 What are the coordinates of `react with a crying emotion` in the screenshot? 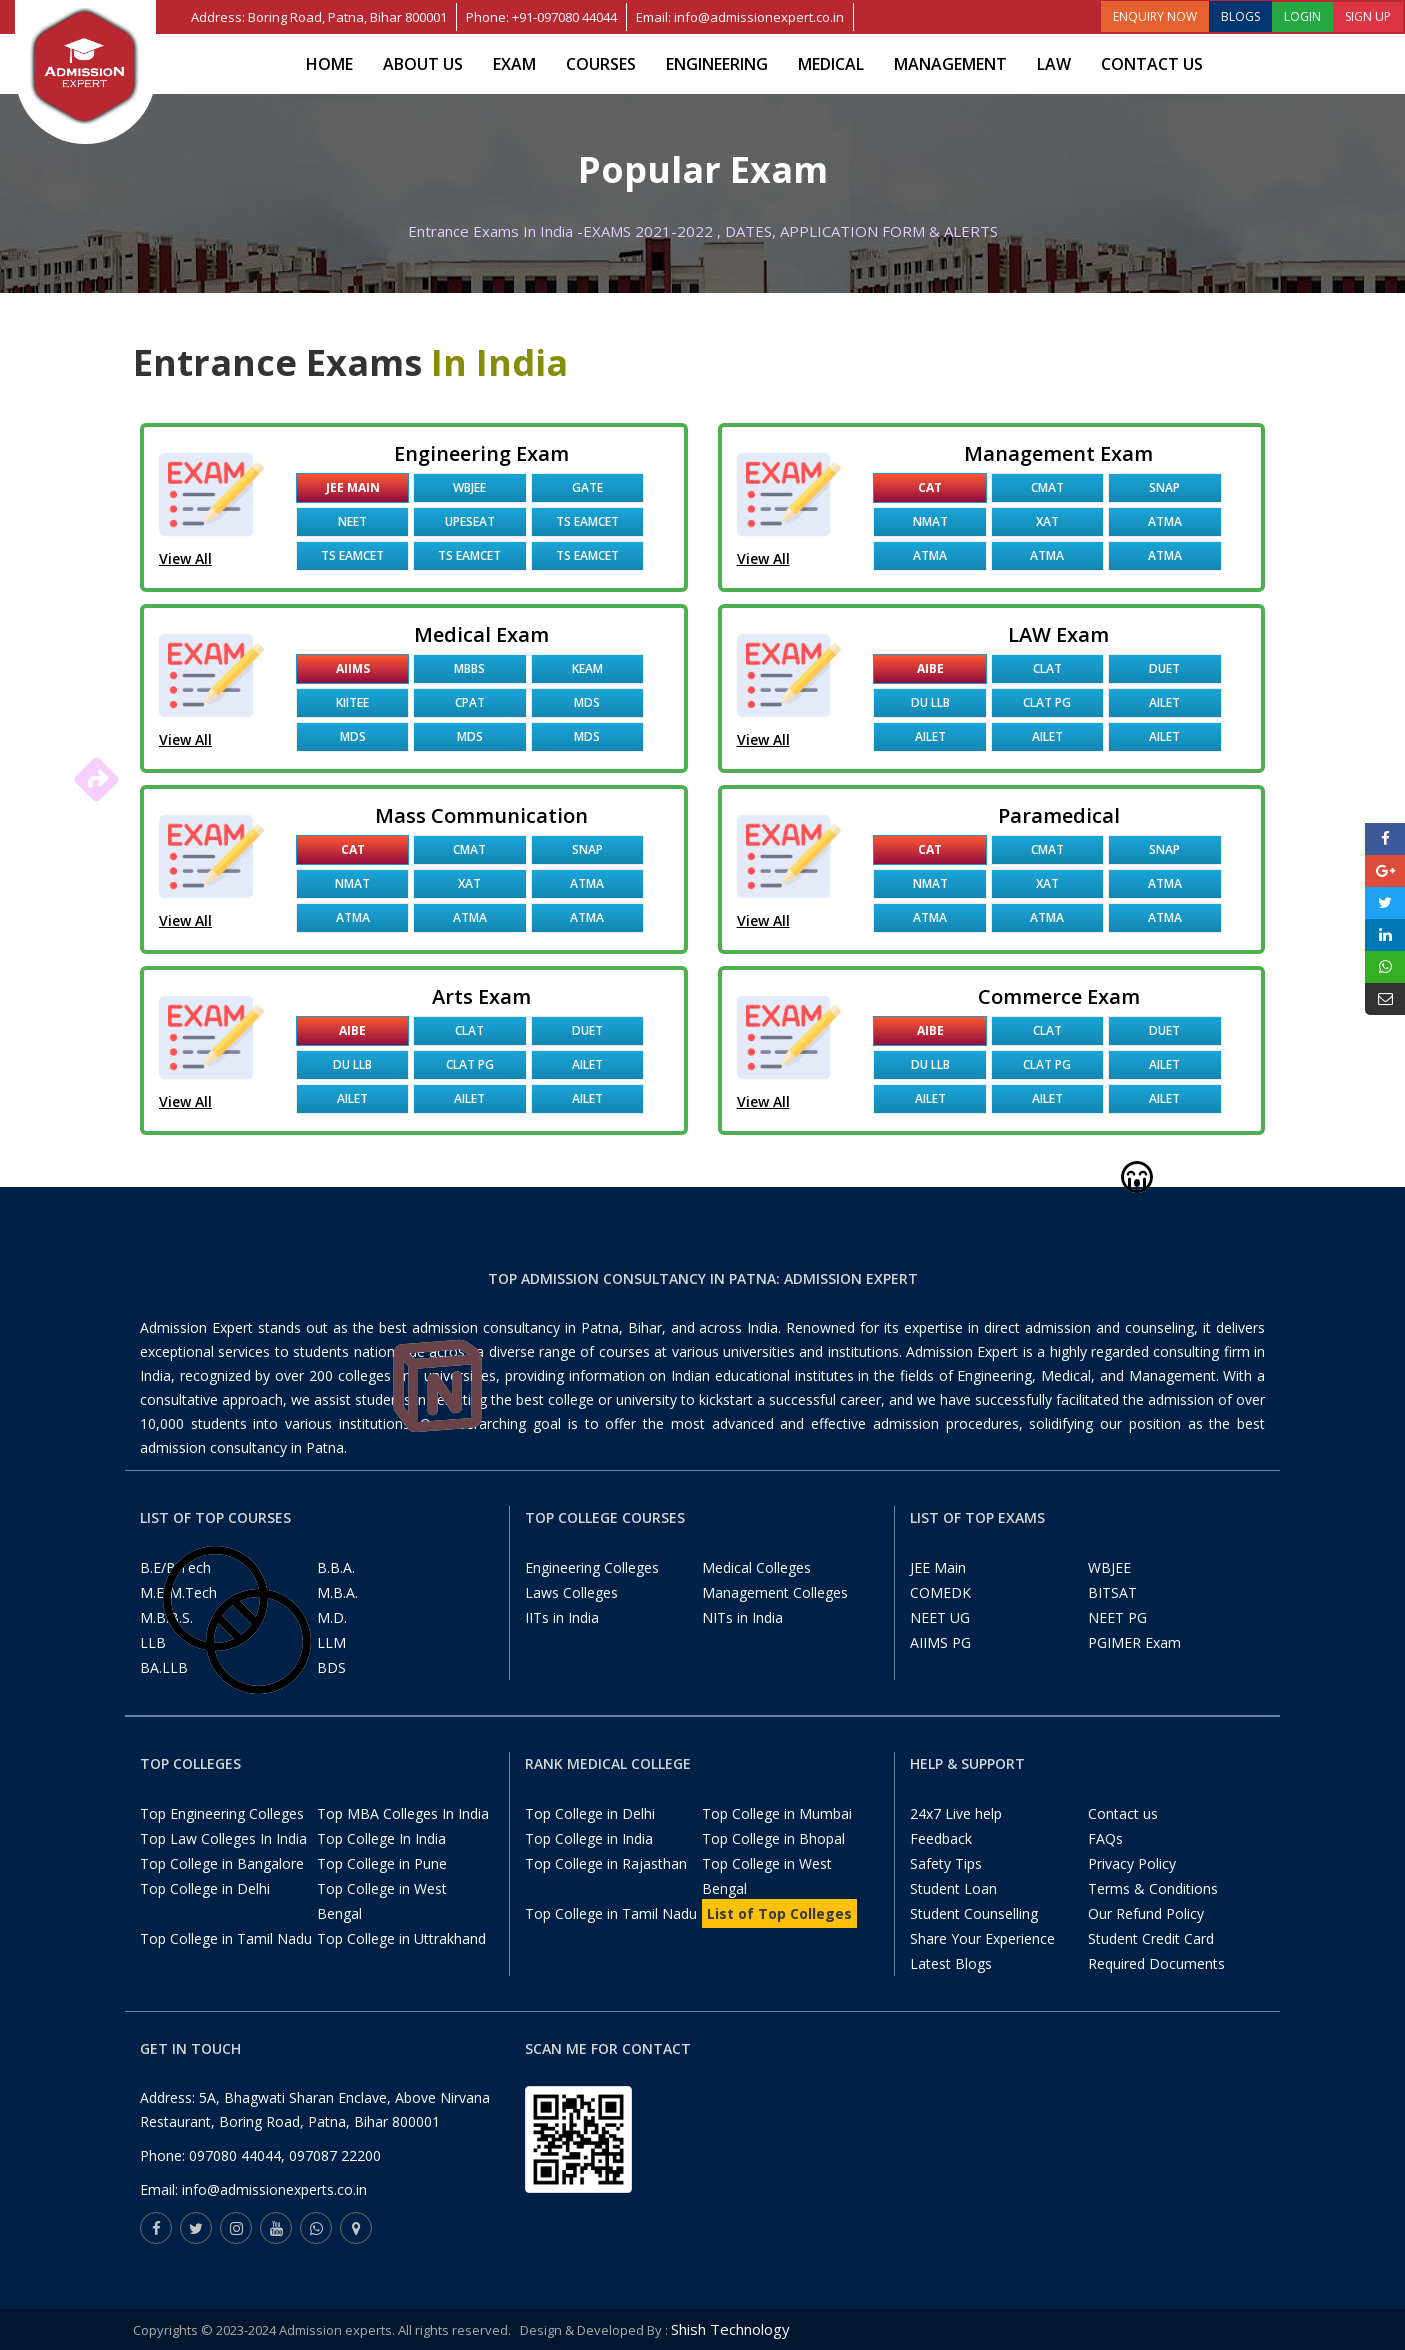 It's located at (1137, 1177).